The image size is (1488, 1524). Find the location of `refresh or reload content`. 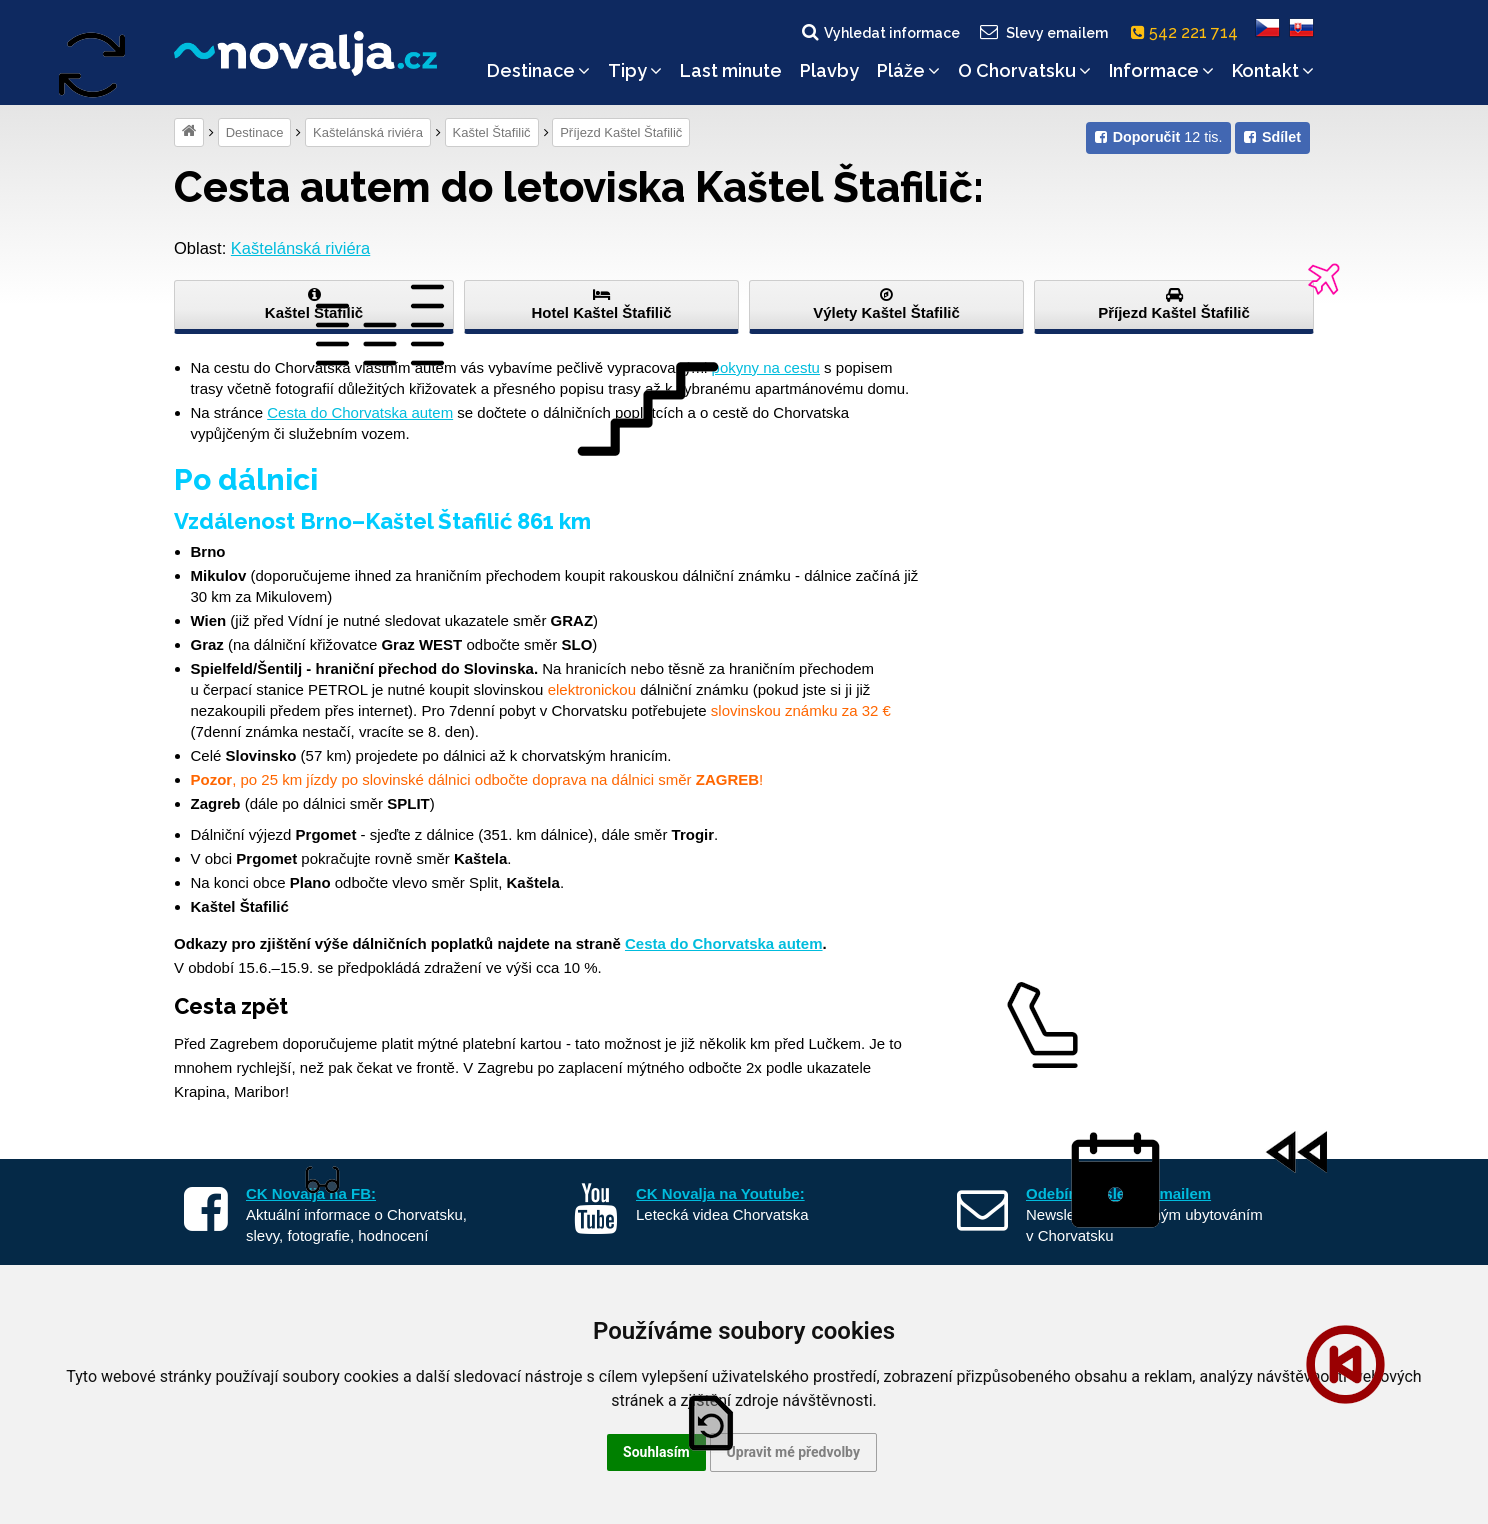

refresh or reload content is located at coordinates (92, 65).